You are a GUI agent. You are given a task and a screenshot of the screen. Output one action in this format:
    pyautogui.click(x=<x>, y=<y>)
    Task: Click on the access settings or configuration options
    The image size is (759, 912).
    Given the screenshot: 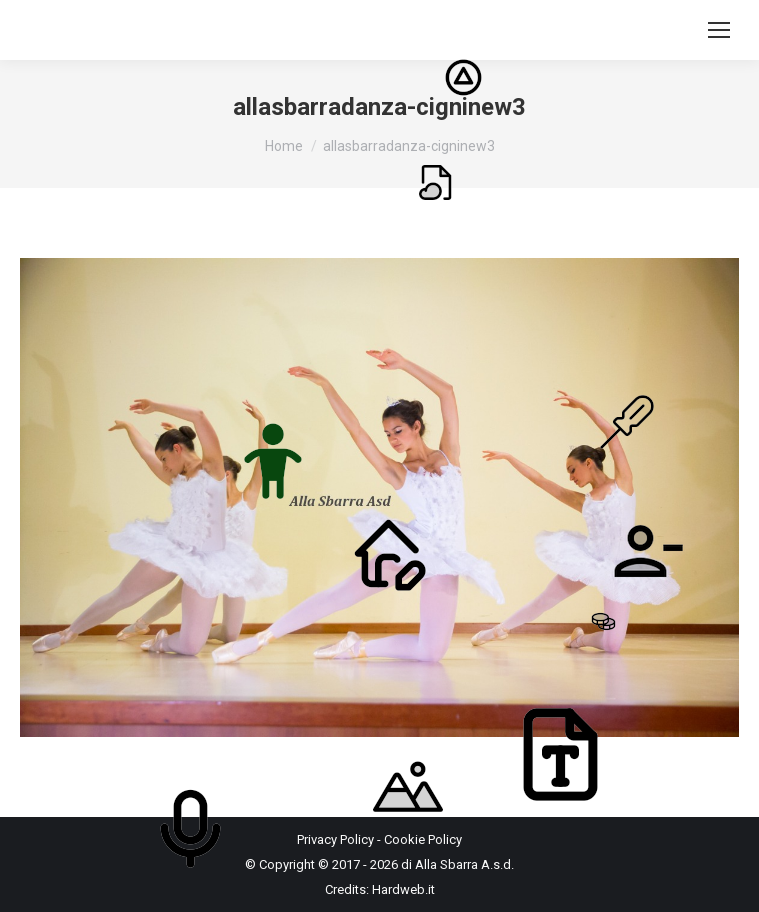 What is the action you would take?
    pyautogui.click(x=627, y=422)
    